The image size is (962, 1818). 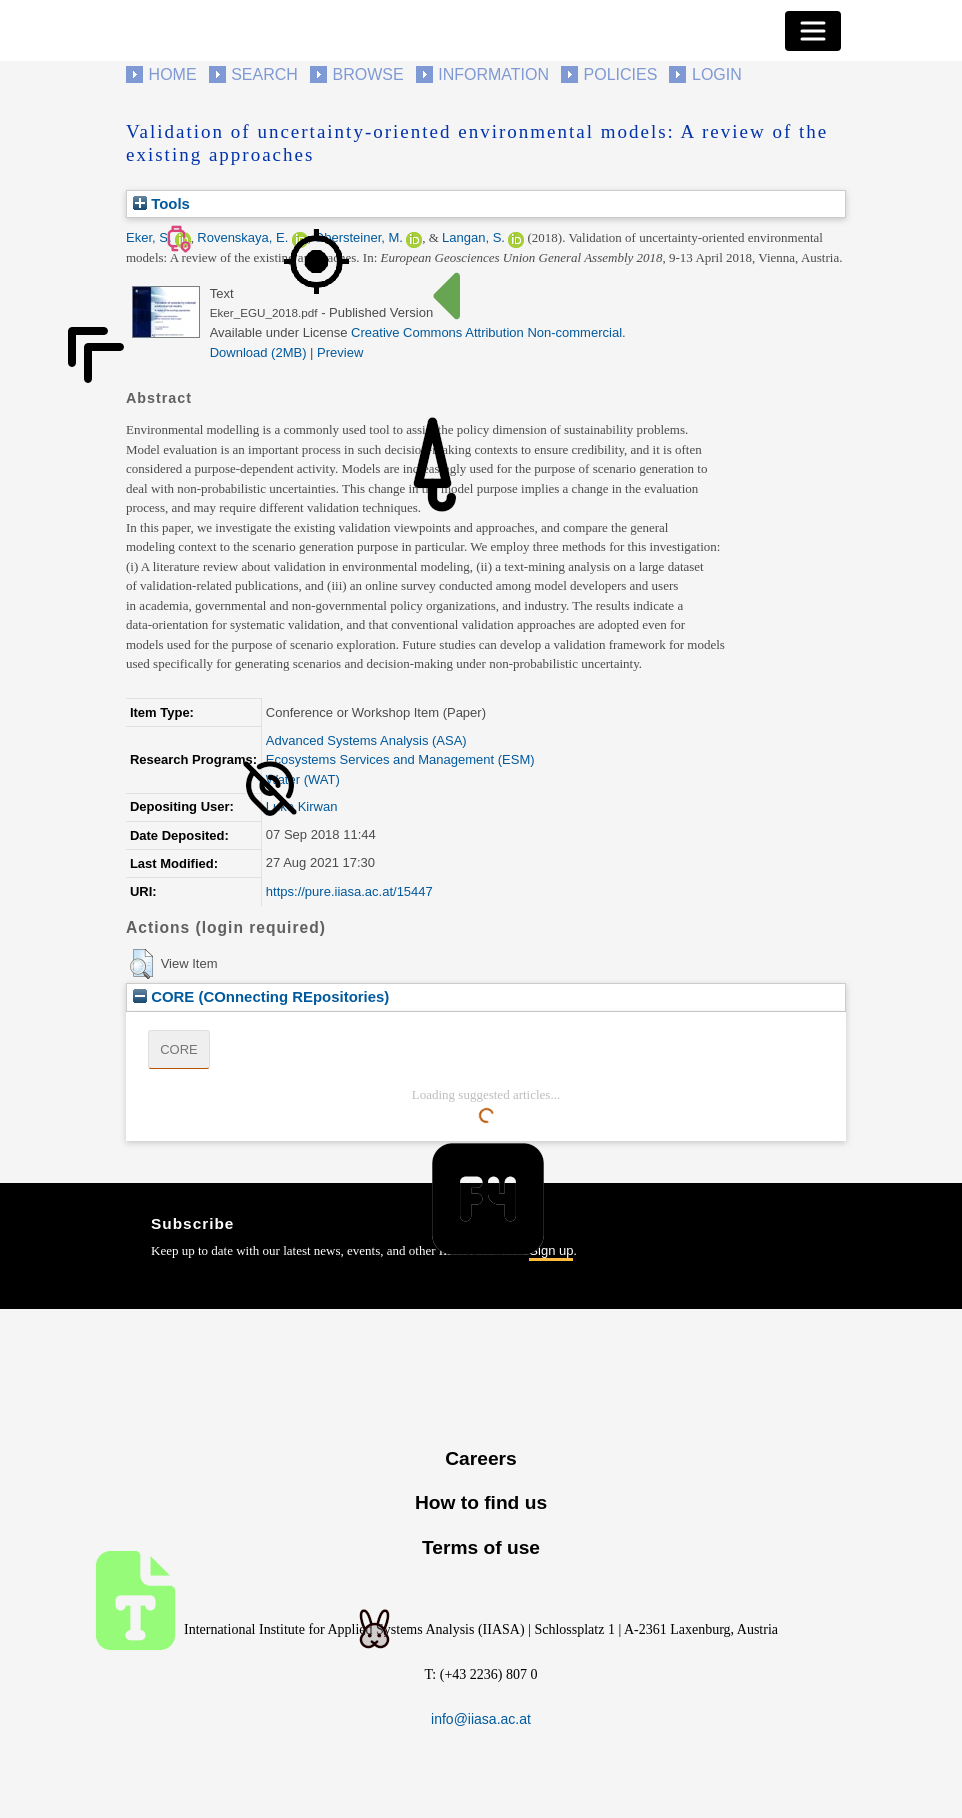 What do you see at coordinates (270, 788) in the screenshot?
I see `disable location tracking` at bounding box center [270, 788].